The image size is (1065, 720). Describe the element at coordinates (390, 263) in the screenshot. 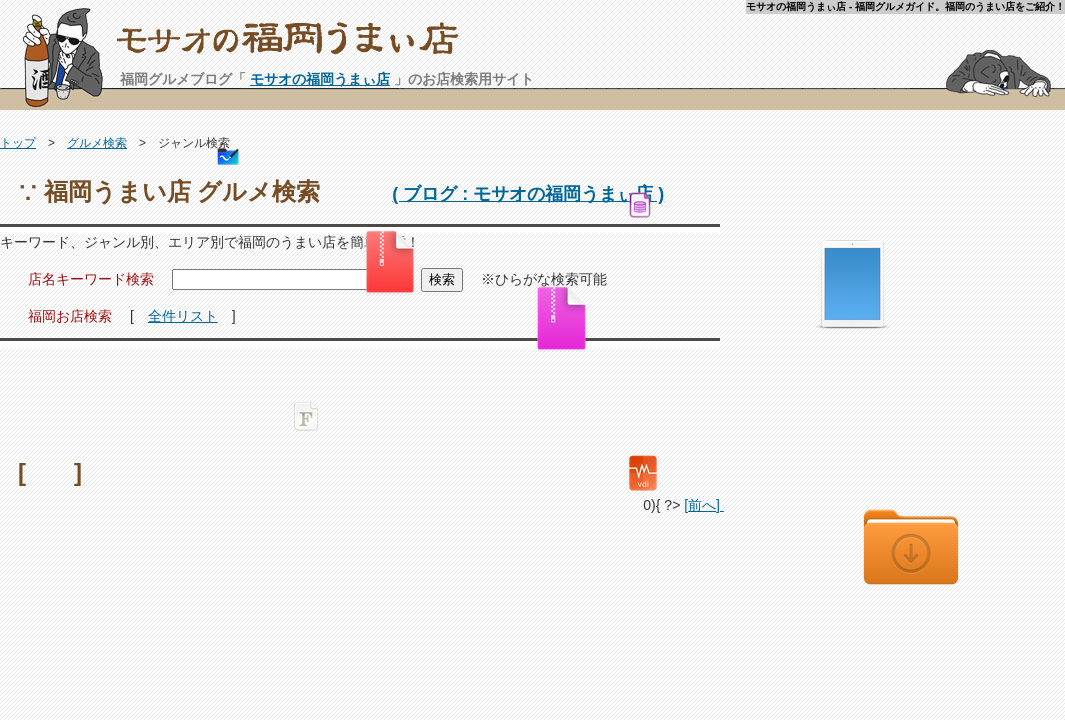

I see `an lzop compressed archive file` at that location.